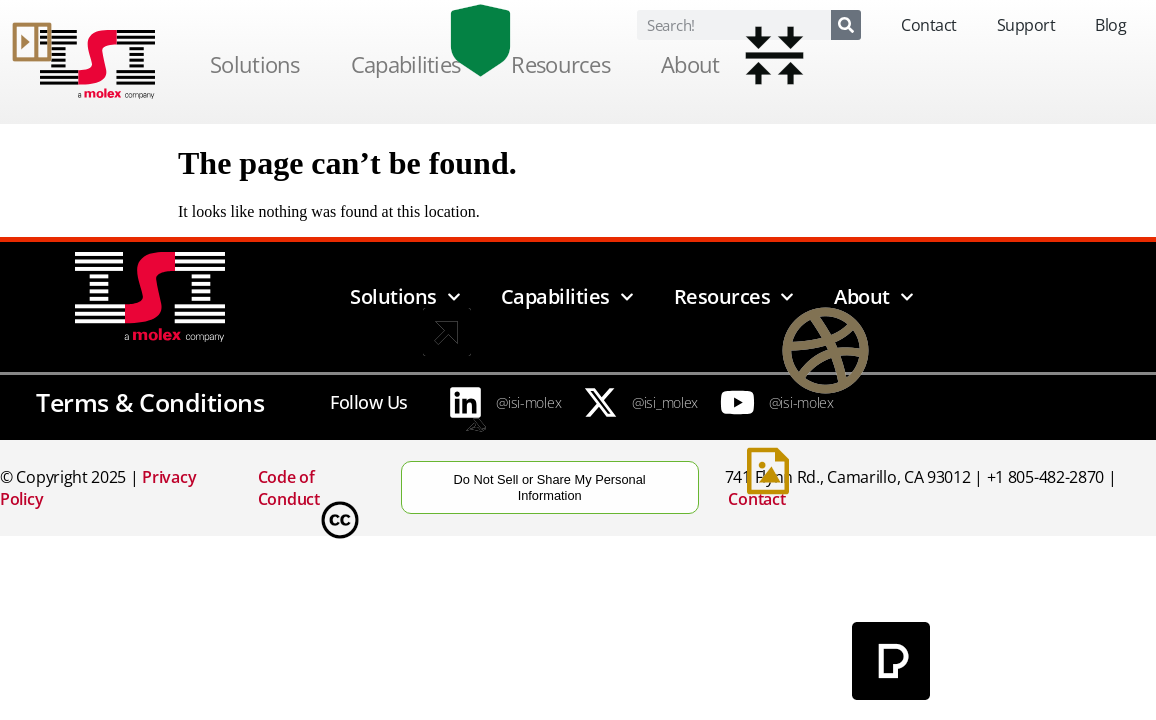  Describe the element at coordinates (768, 471) in the screenshot. I see `view image file` at that location.